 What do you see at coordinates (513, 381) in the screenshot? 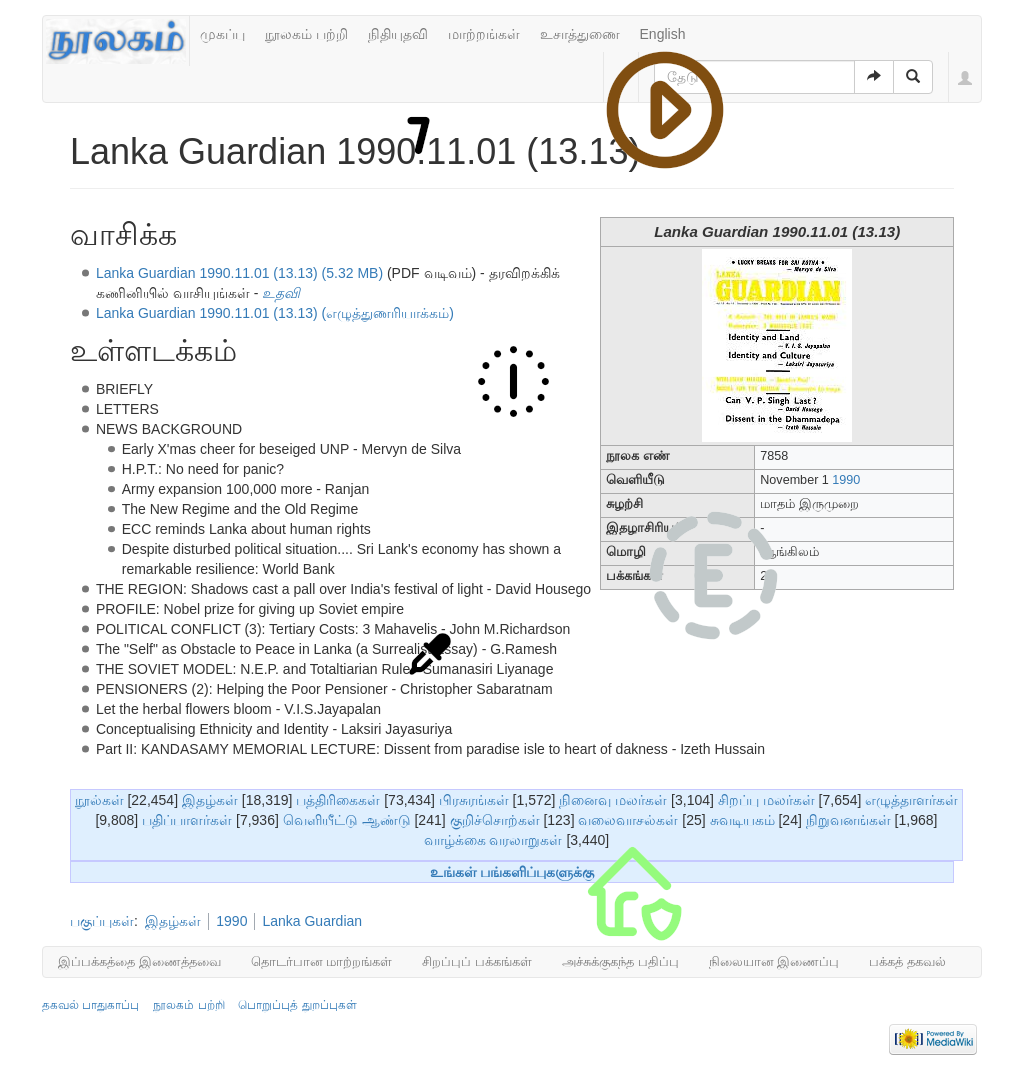
I see `view additional information or details` at bounding box center [513, 381].